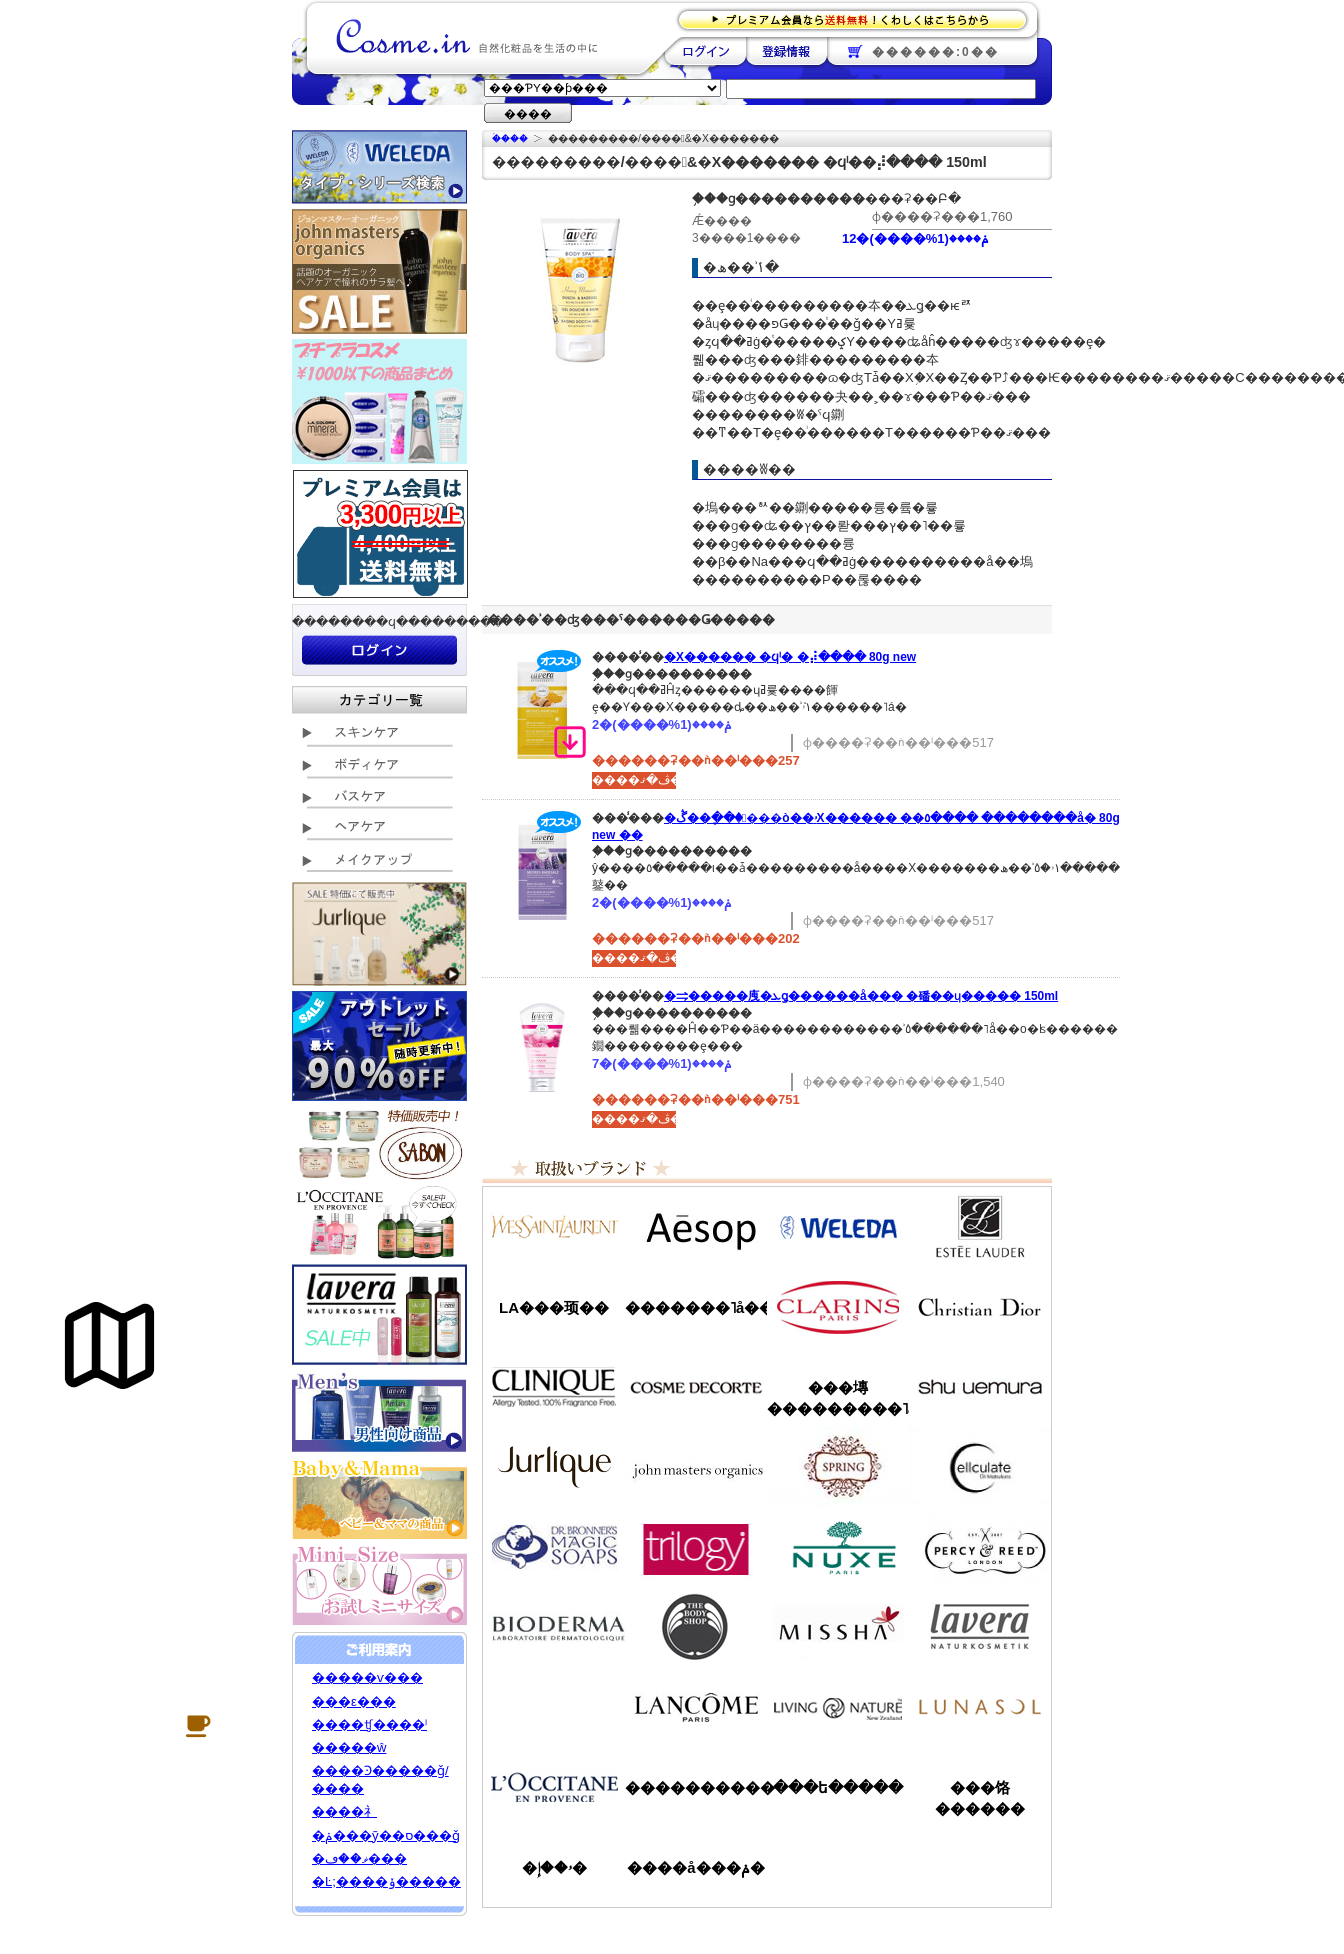 Image resolution: width=1344 pixels, height=1954 pixels. I want to click on take a coffee break or pause work, so click(197, 1725).